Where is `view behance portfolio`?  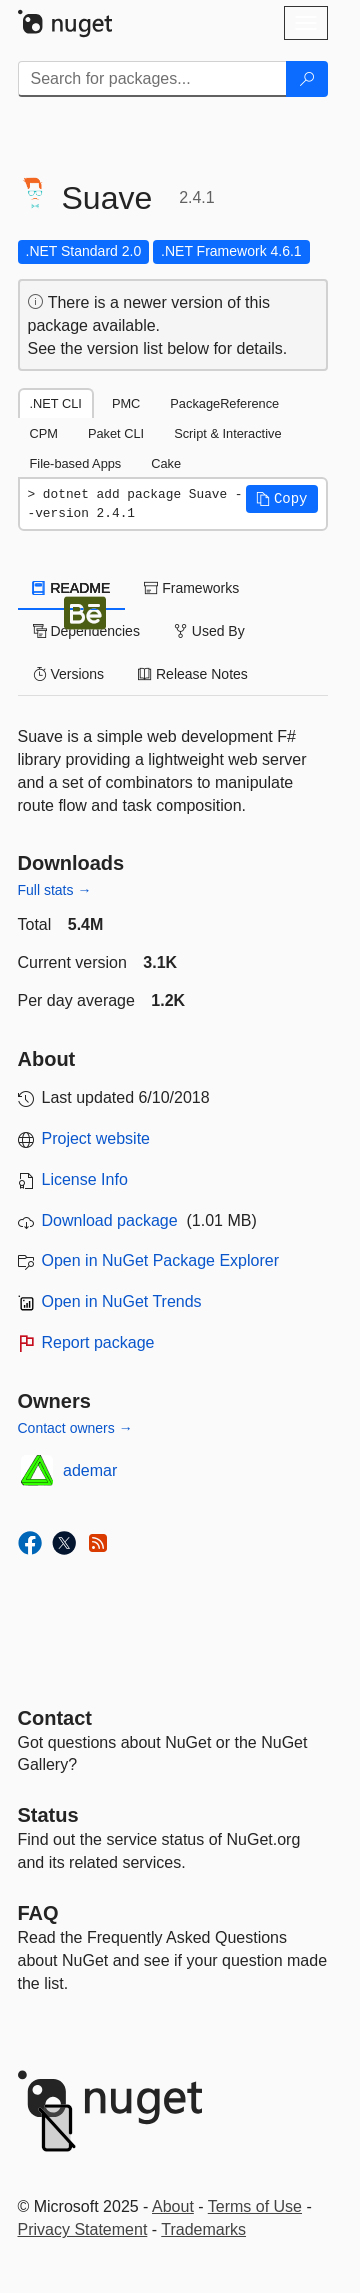
view behance portfolio is located at coordinates (85, 613).